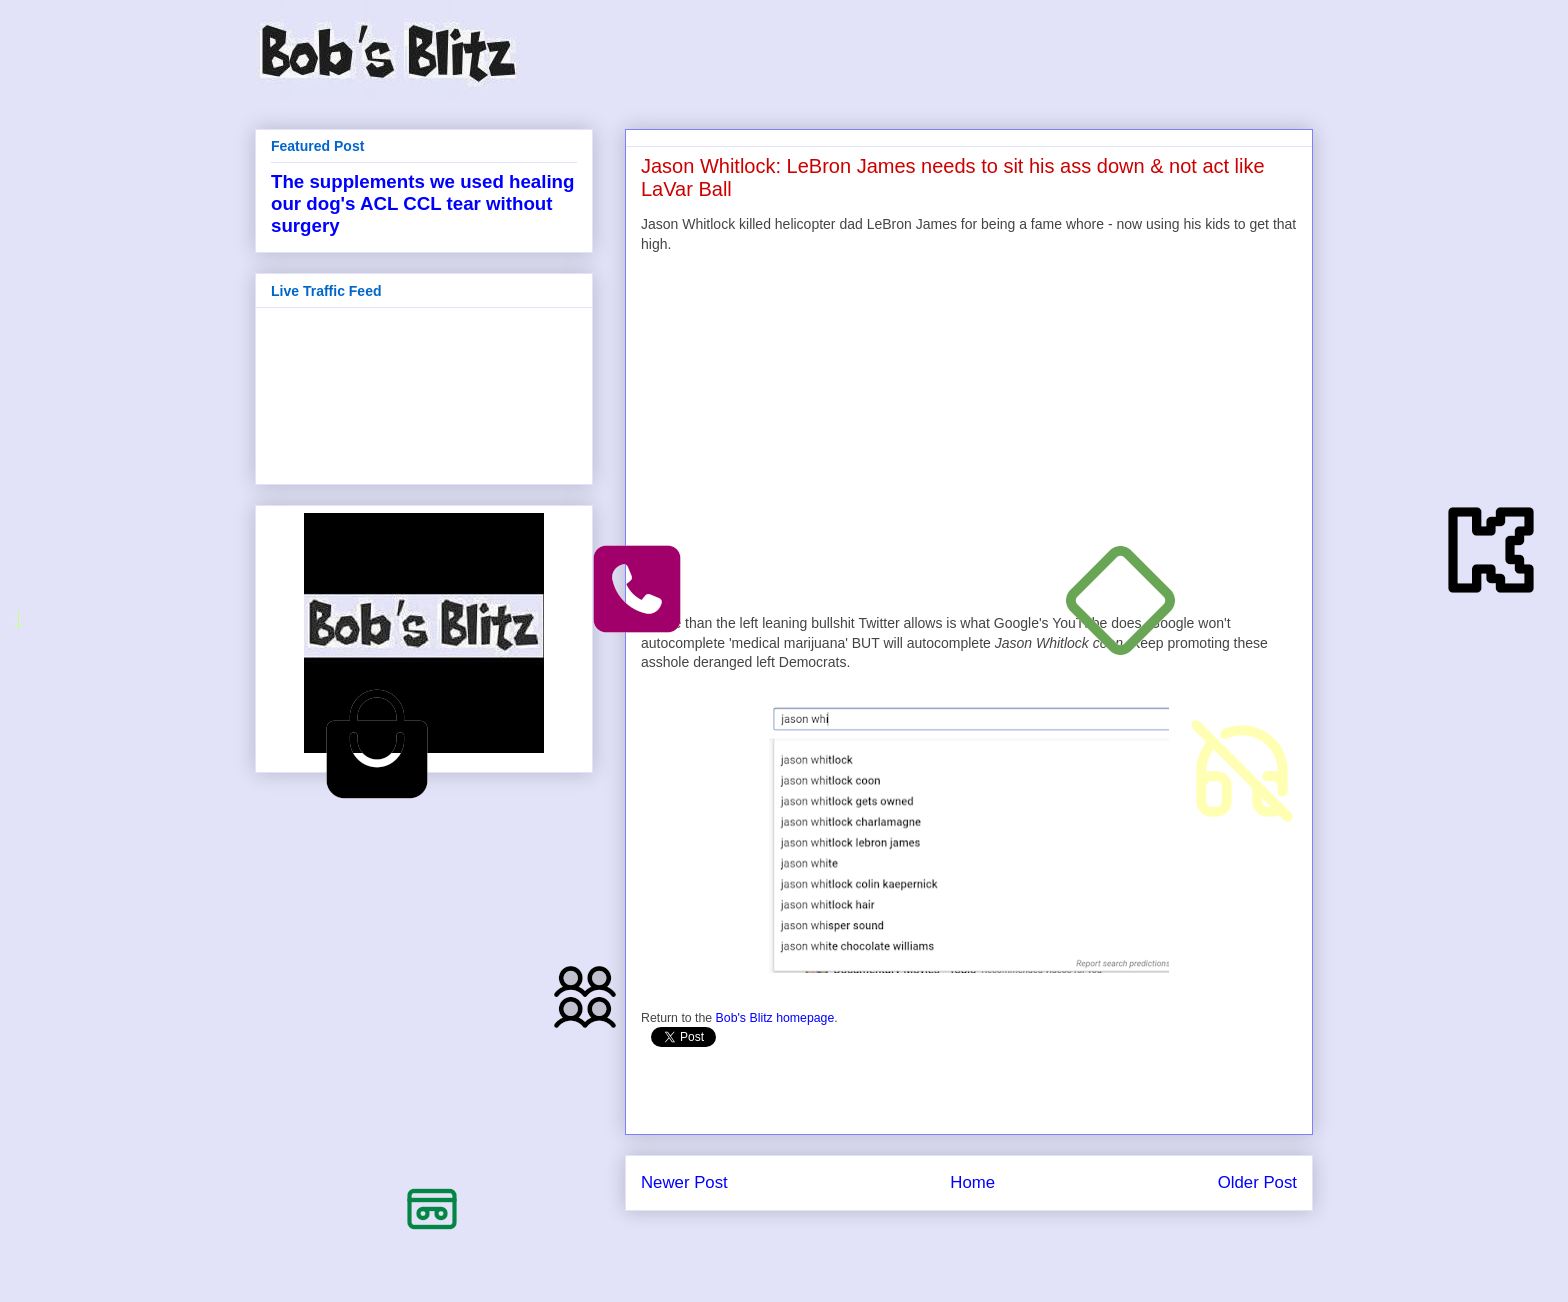 The height and width of the screenshot is (1302, 1568). I want to click on visit kick streaming platform, so click(1491, 550).